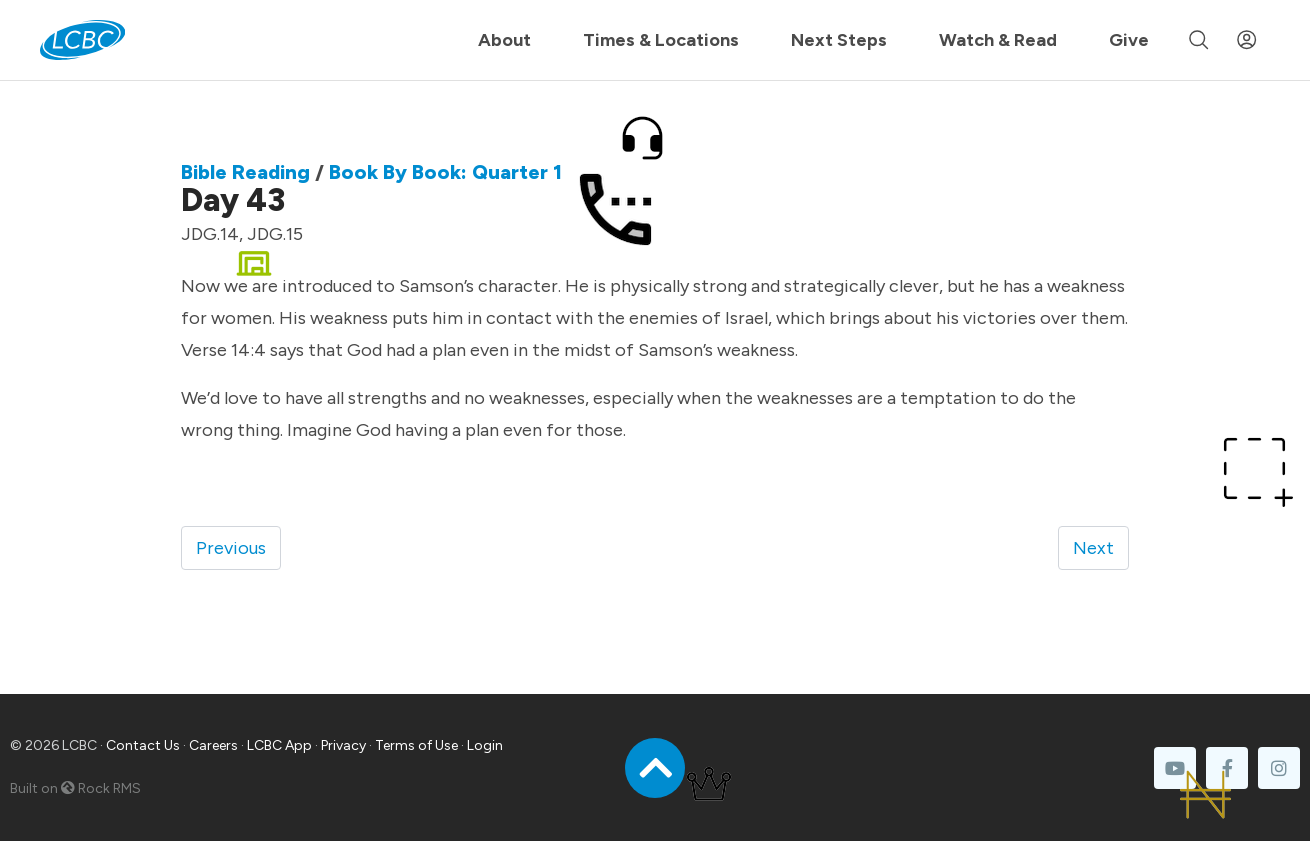 The width and height of the screenshot is (1310, 841). What do you see at coordinates (709, 786) in the screenshot?
I see `indicates premium or VIP membership status` at bounding box center [709, 786].